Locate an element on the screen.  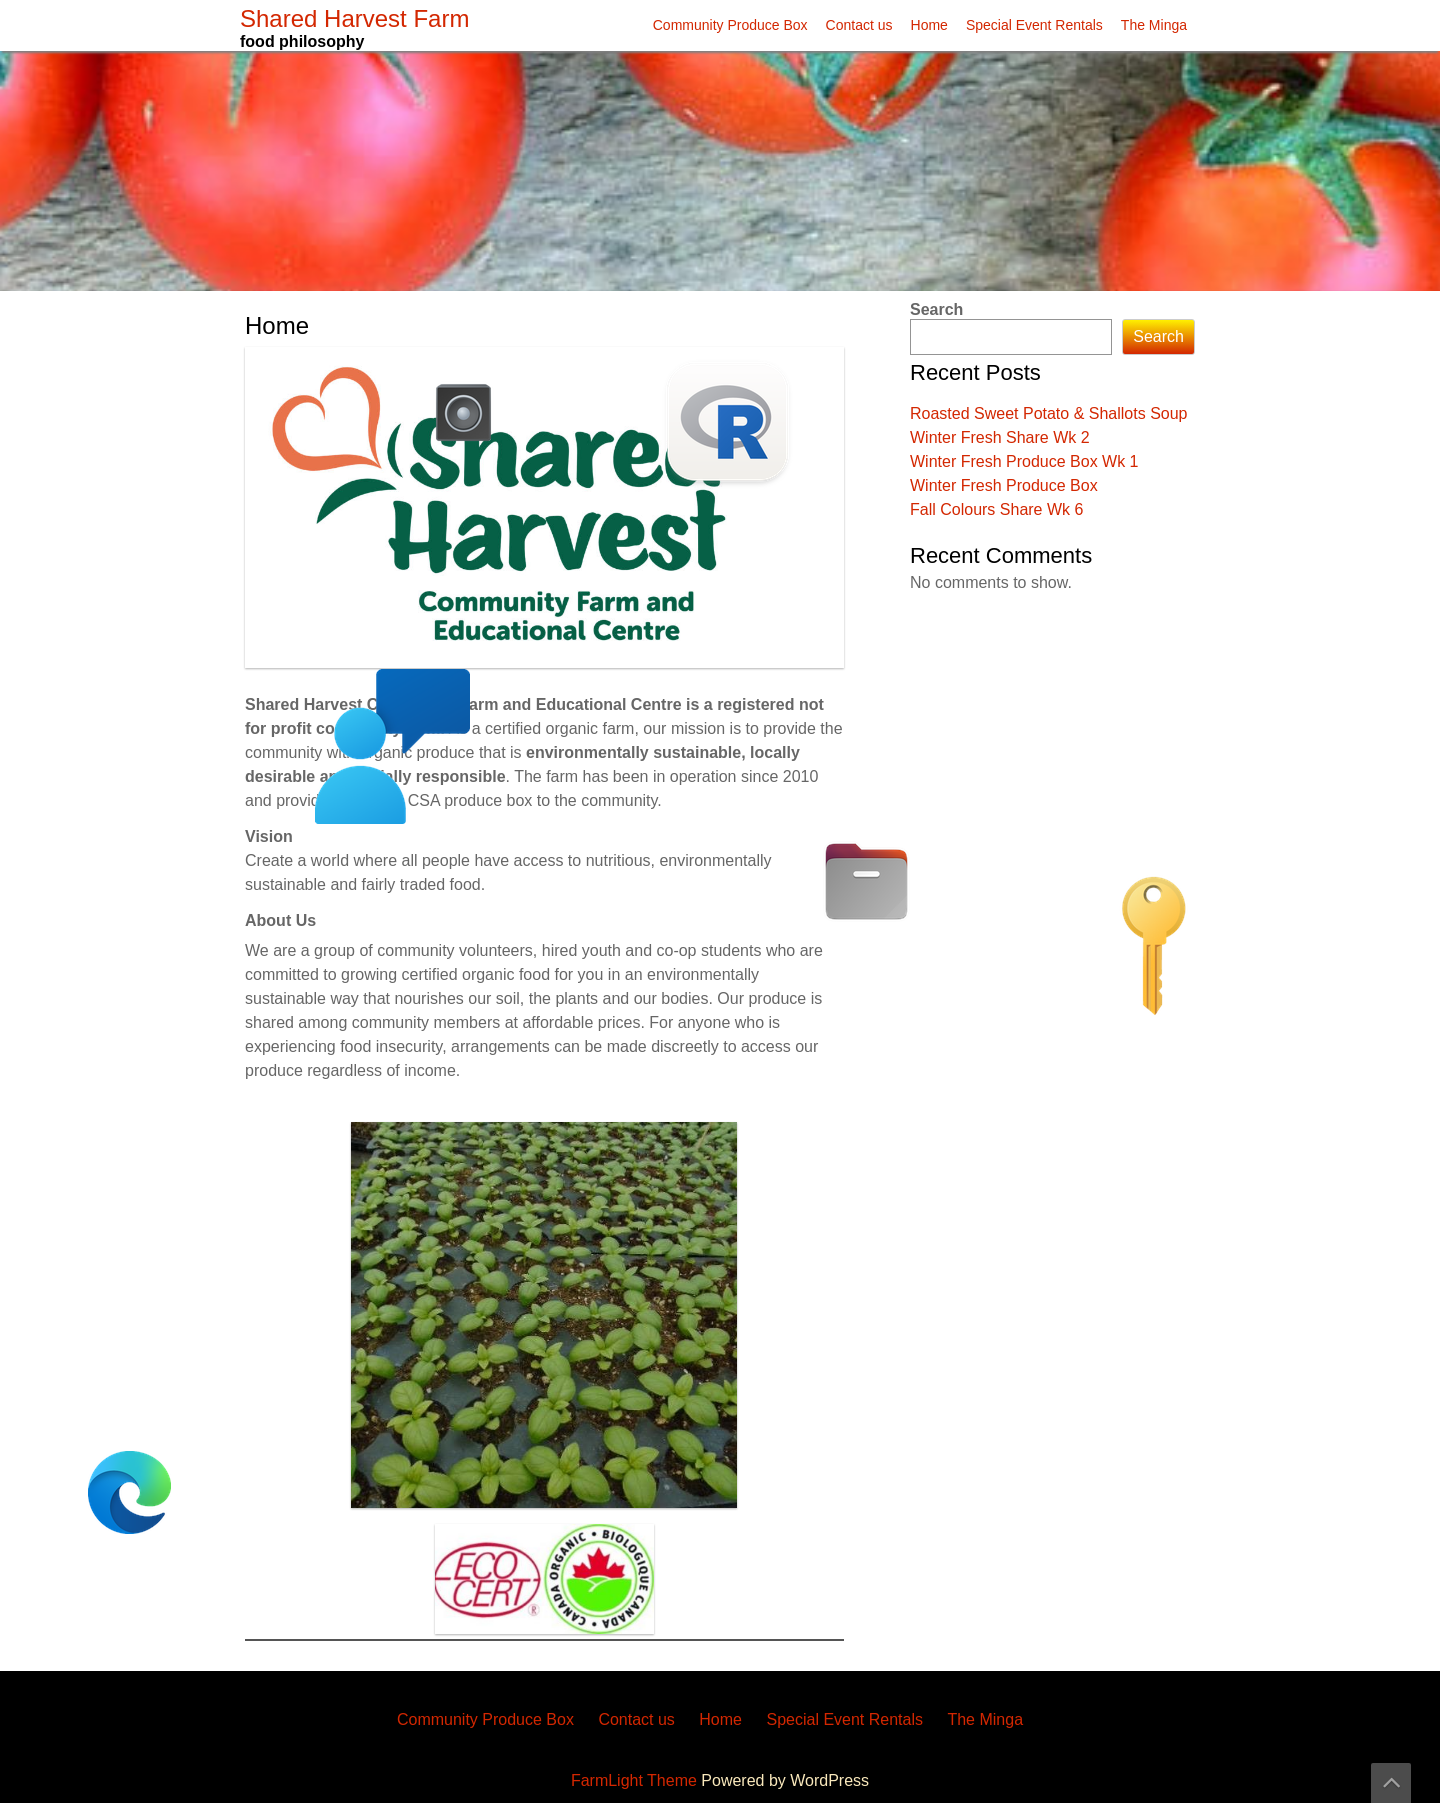
access security or password settings is located at coordinates (1154, 946).